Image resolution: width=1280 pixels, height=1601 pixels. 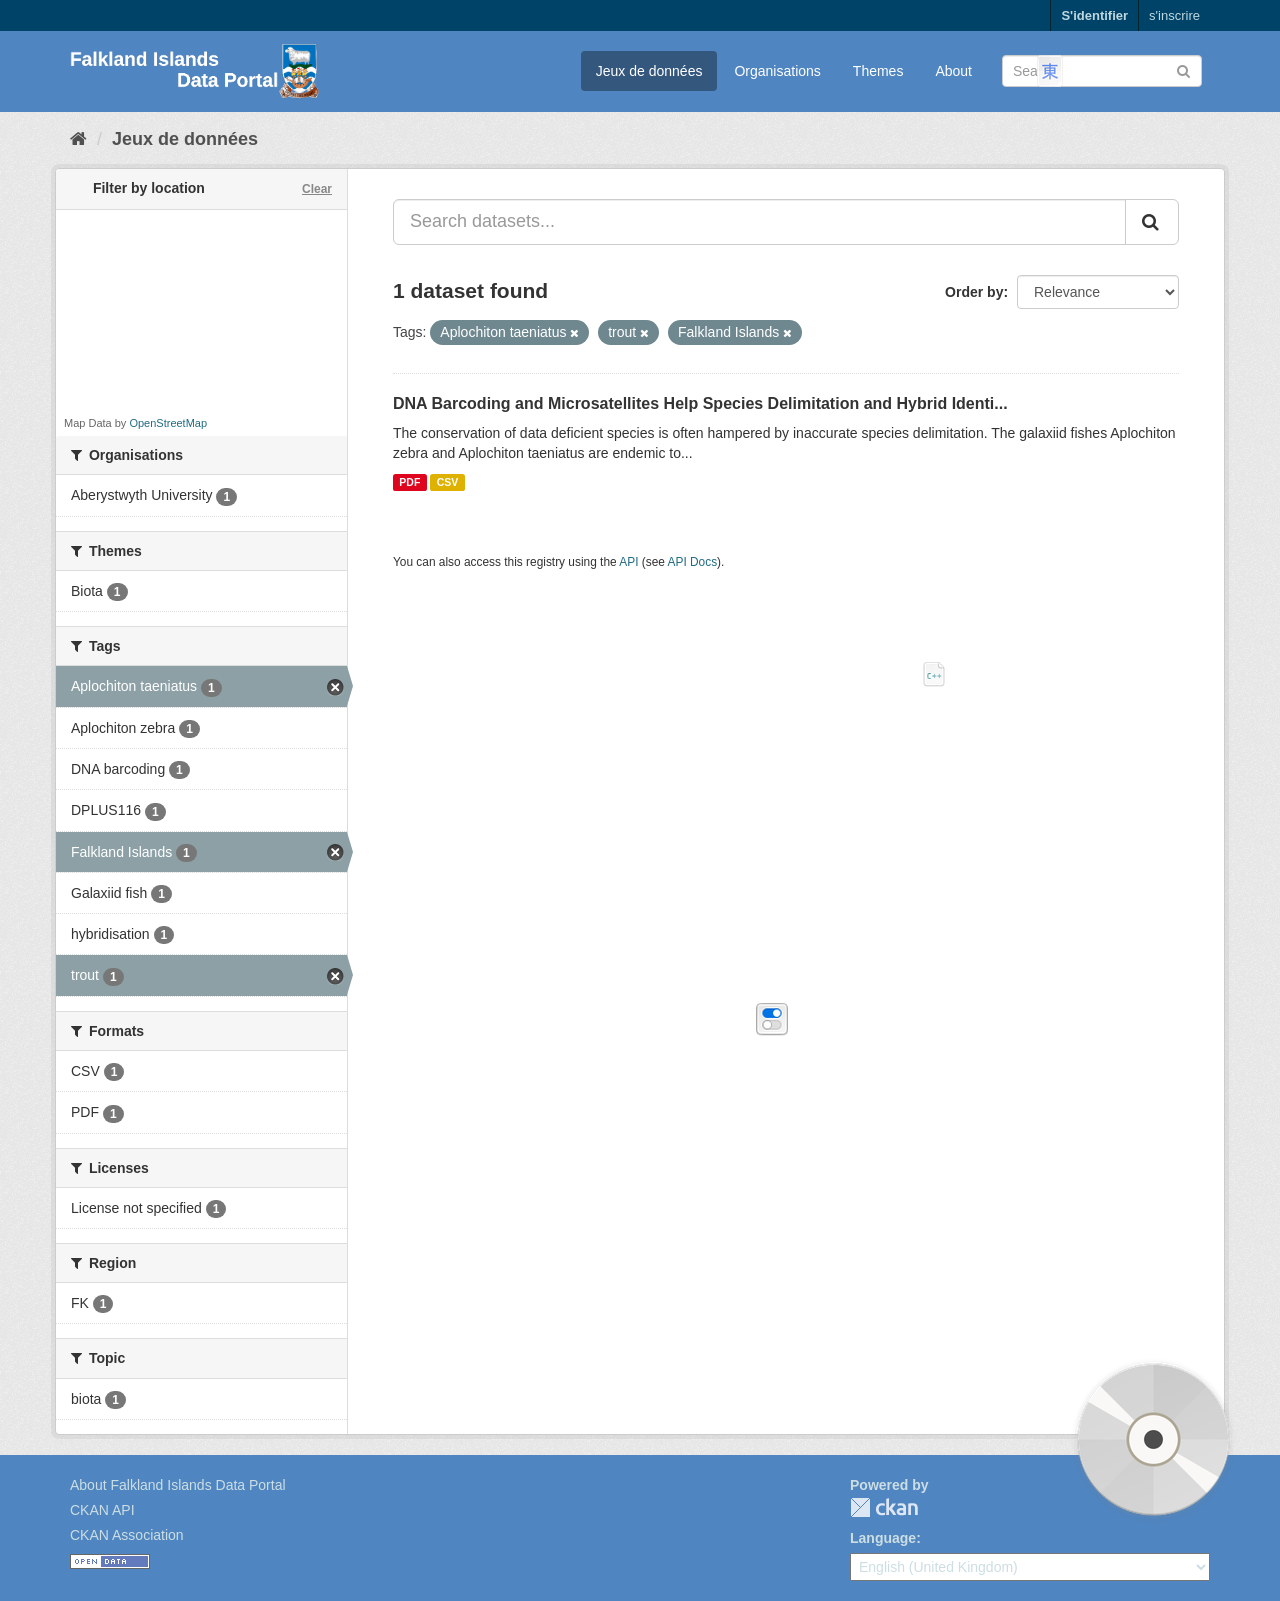 I want to click on indicates a DVD+R disc drive or media, so click(x=1153, y=1439).